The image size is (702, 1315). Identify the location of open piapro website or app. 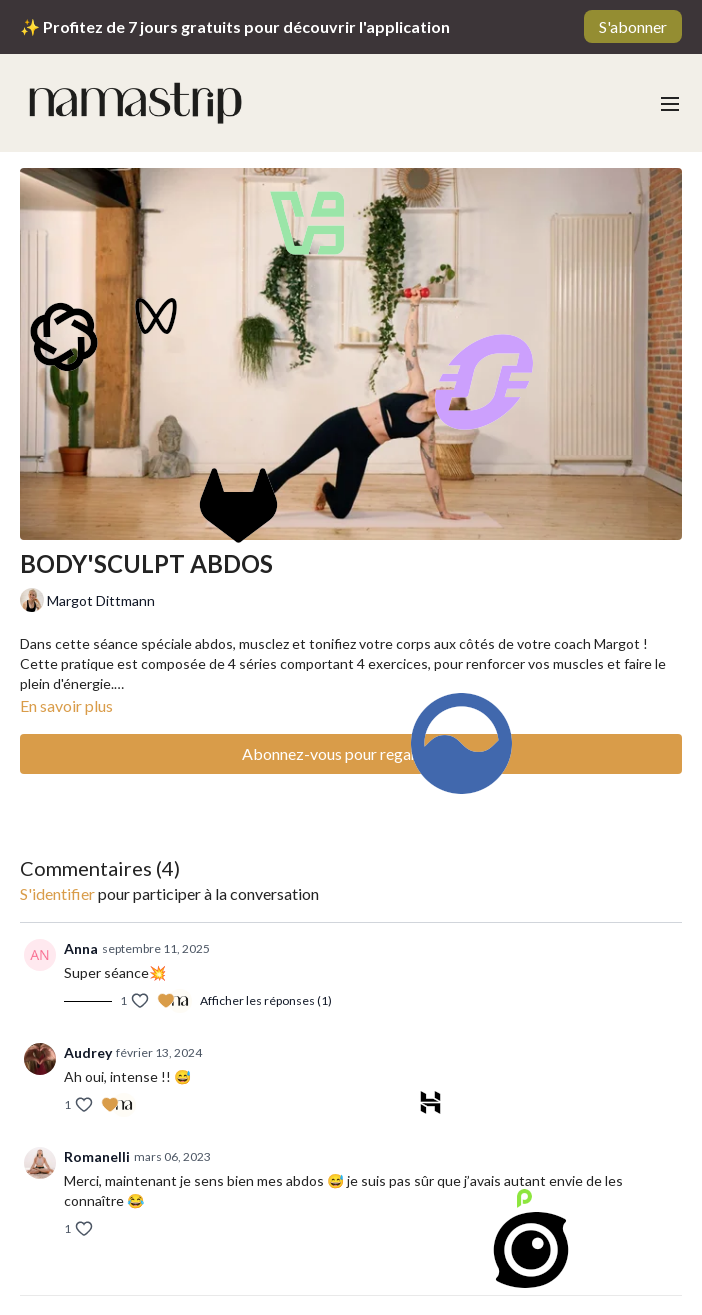
(524, 1198).